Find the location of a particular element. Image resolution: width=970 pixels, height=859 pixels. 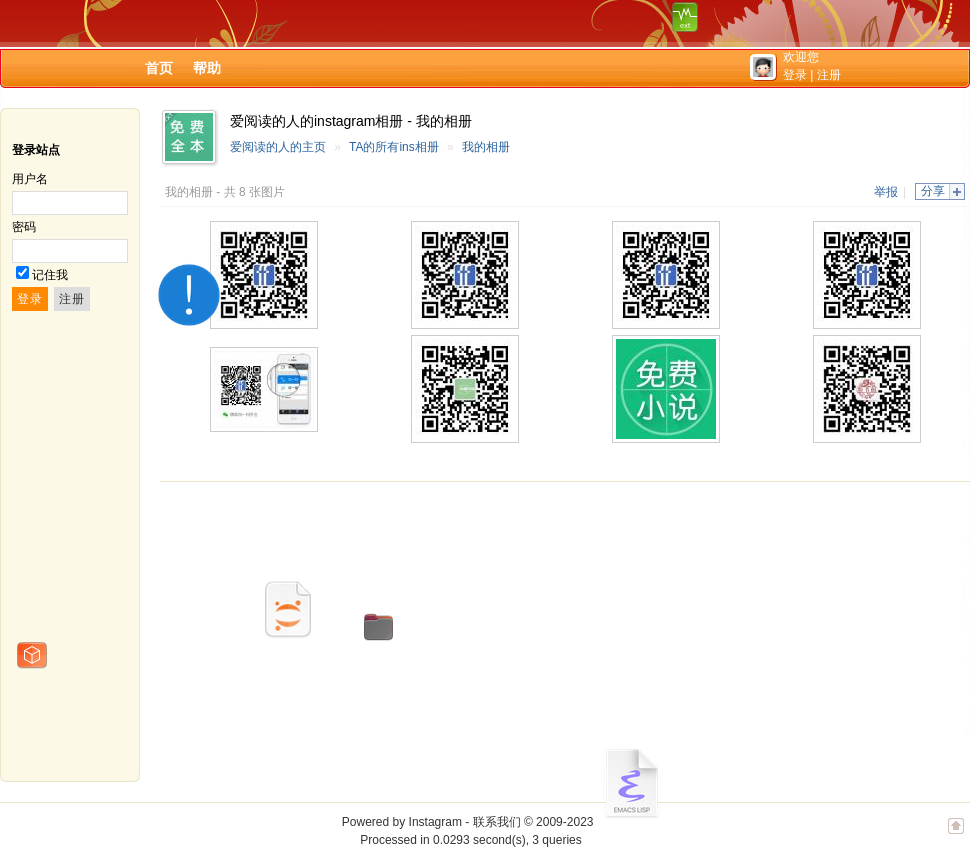

an emacs lisp source code file is located at coordinates (632, 784).